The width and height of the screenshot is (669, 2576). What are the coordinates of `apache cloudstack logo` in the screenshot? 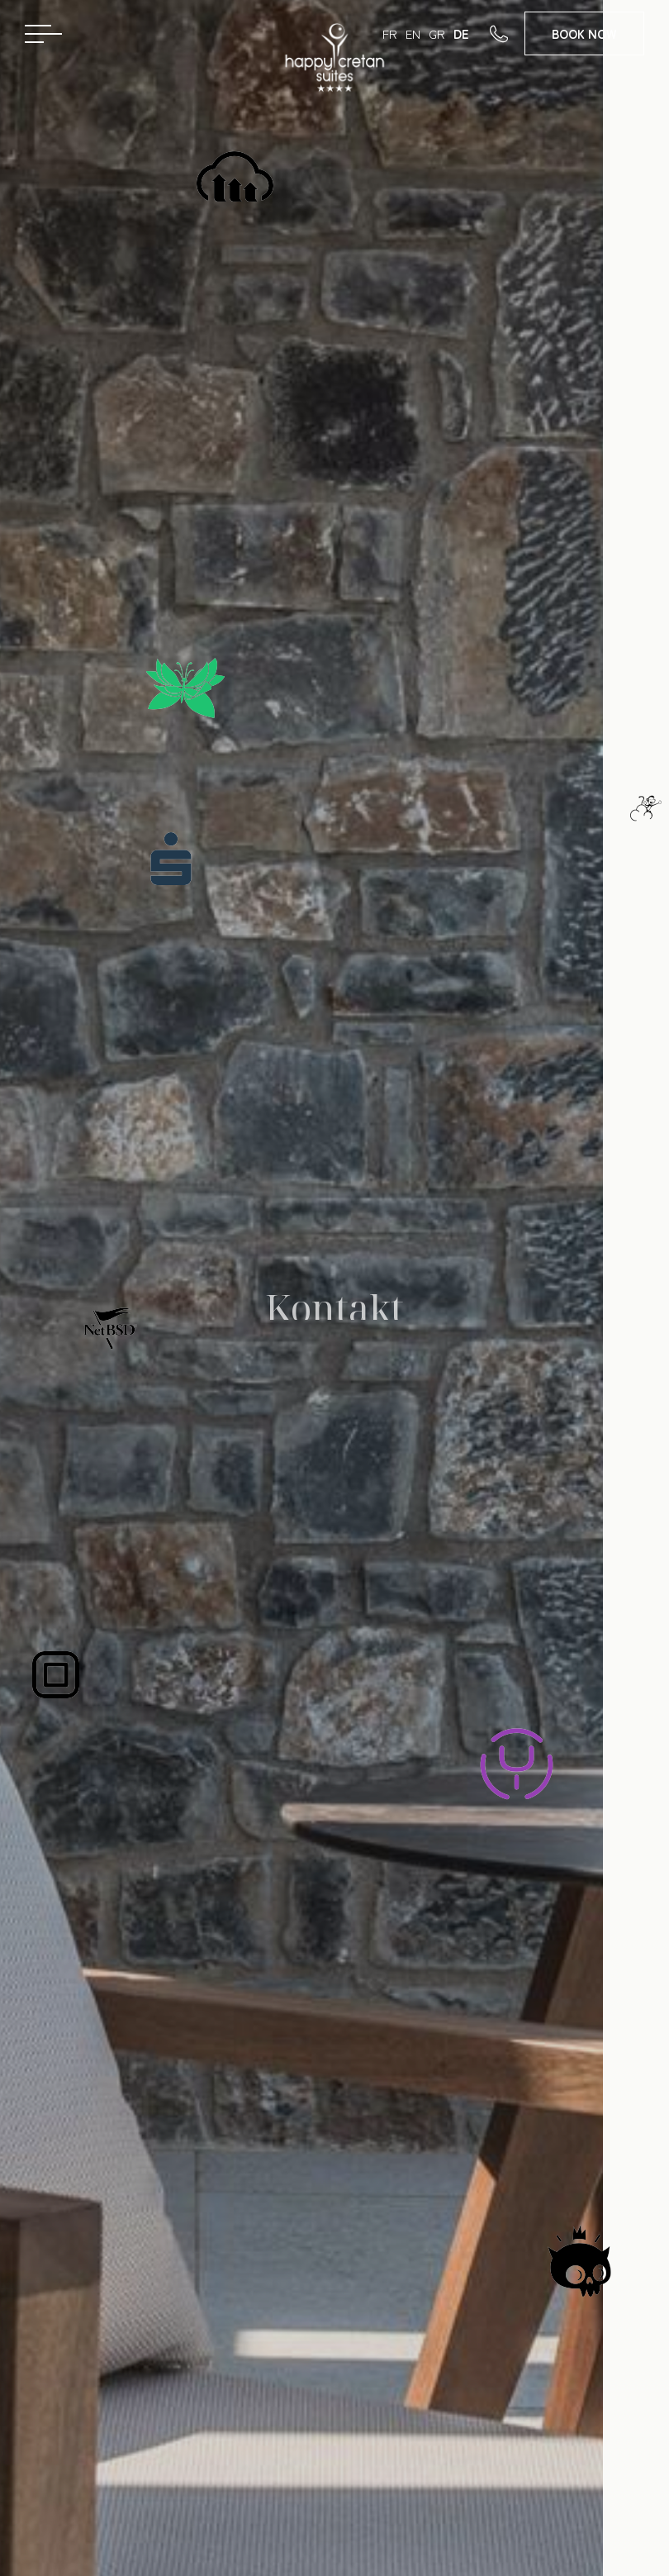 It's located at (646, 808).